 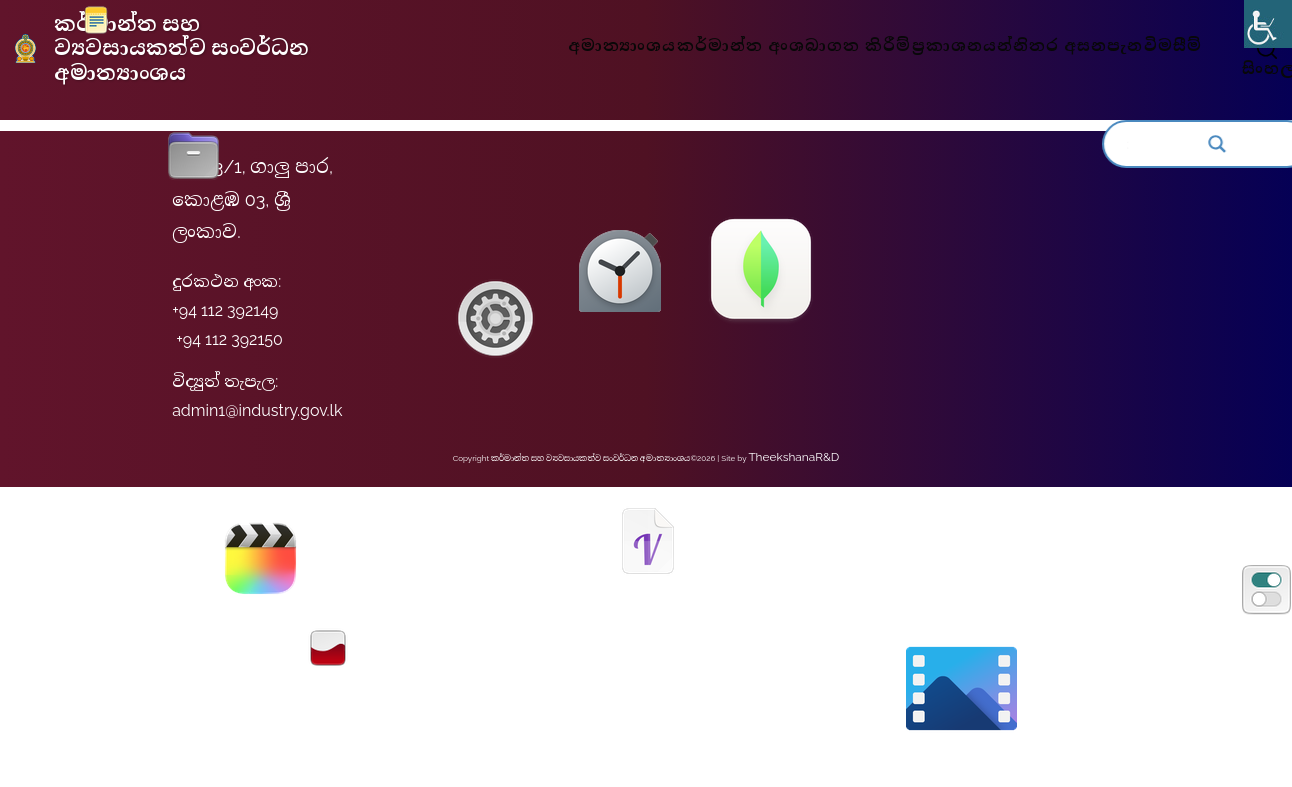 I want to click on open wine compatibility layer application, so click(x=328, y=648).